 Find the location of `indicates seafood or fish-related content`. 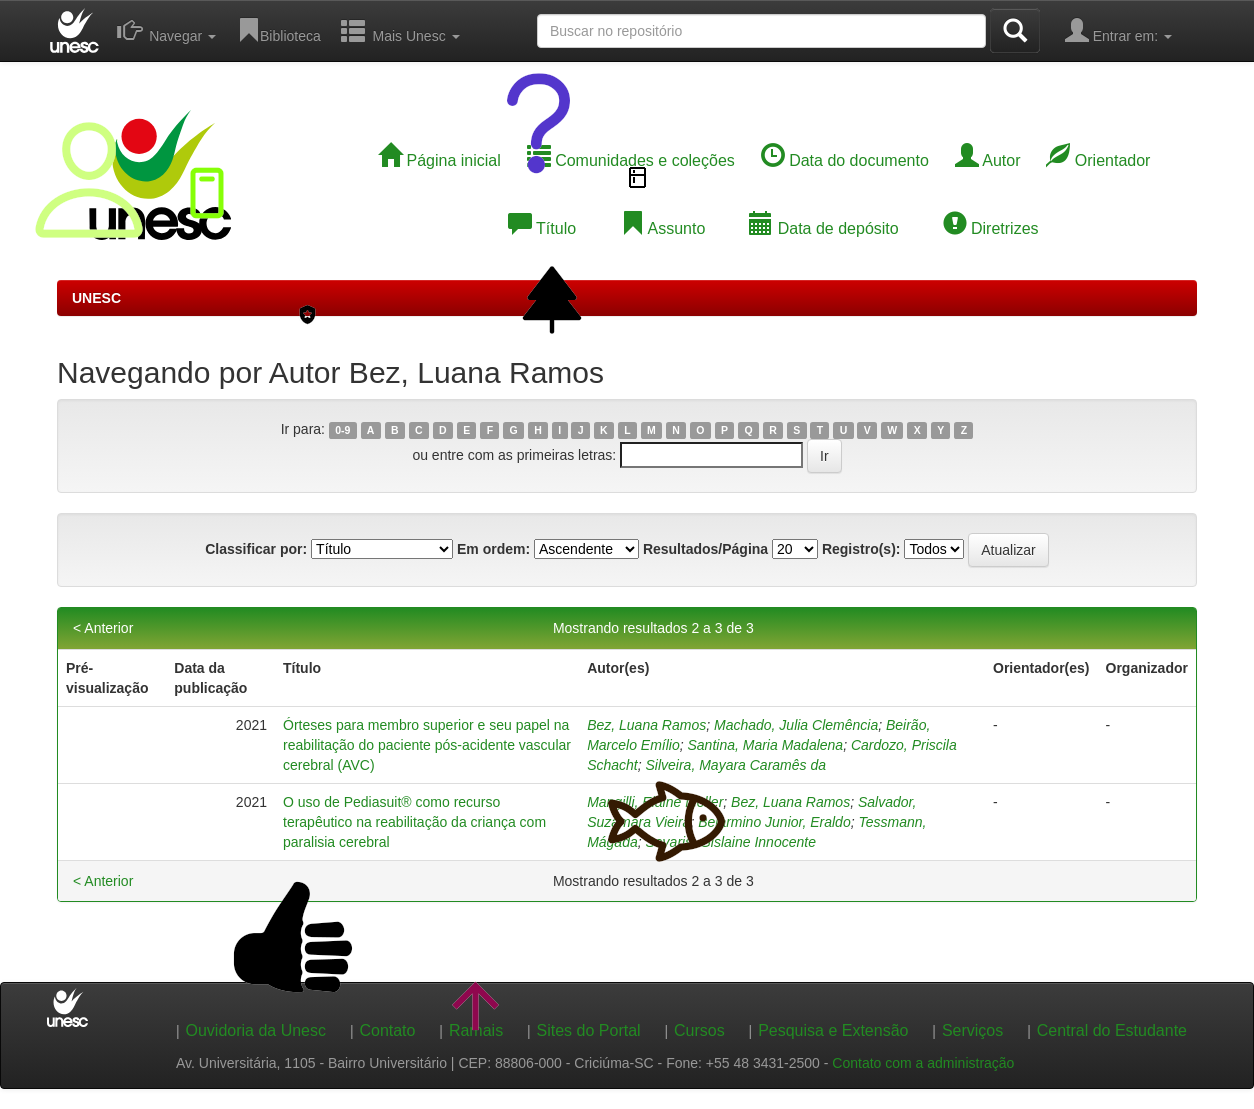

indicates seafood or fish-related content is located at coordinates (666, 821).